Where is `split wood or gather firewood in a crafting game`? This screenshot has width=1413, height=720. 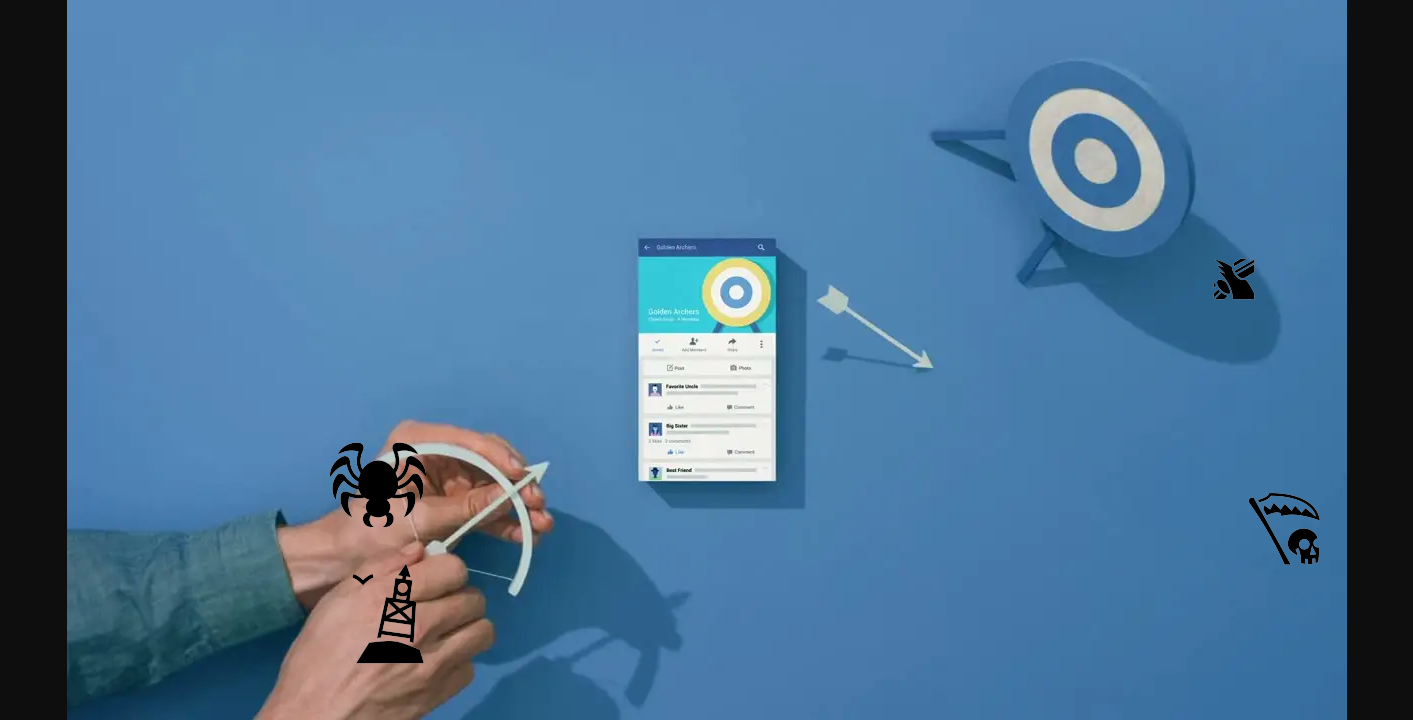 split wood or gather firewood in a crafting game is located at coordinates (1234, 279).